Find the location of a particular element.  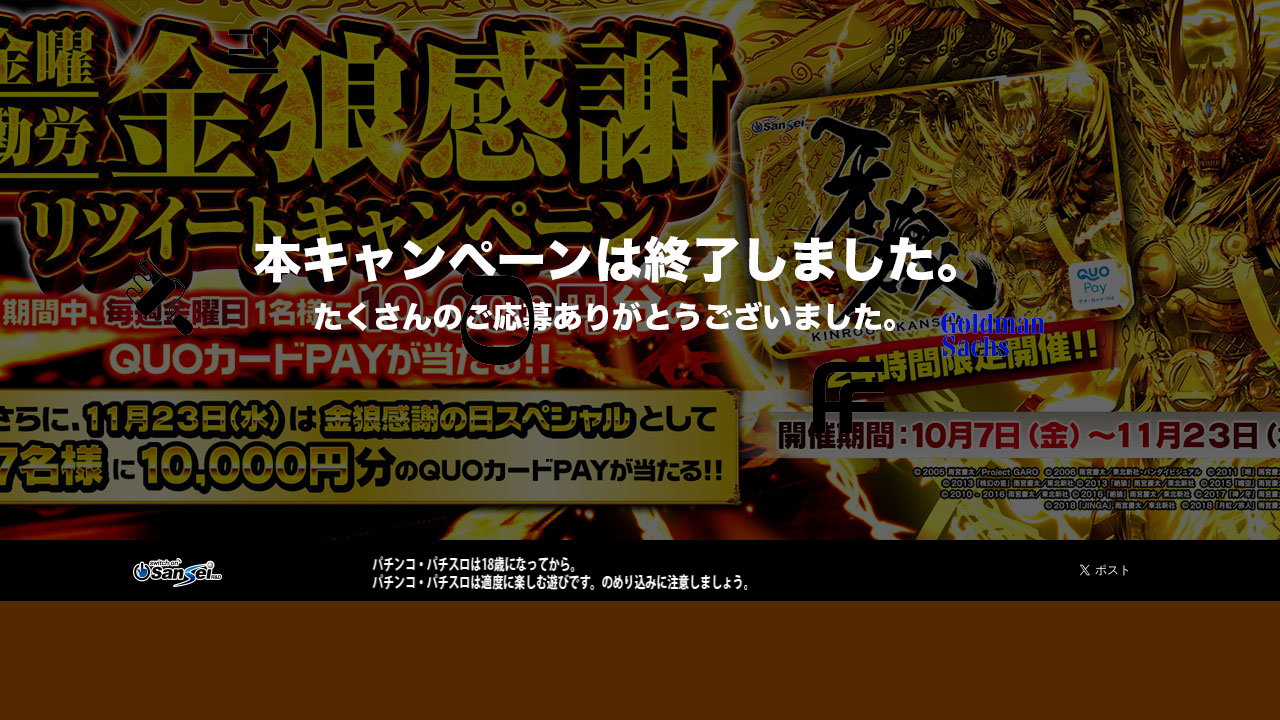

open the Sefaria app is located at coordinates (497, 316).